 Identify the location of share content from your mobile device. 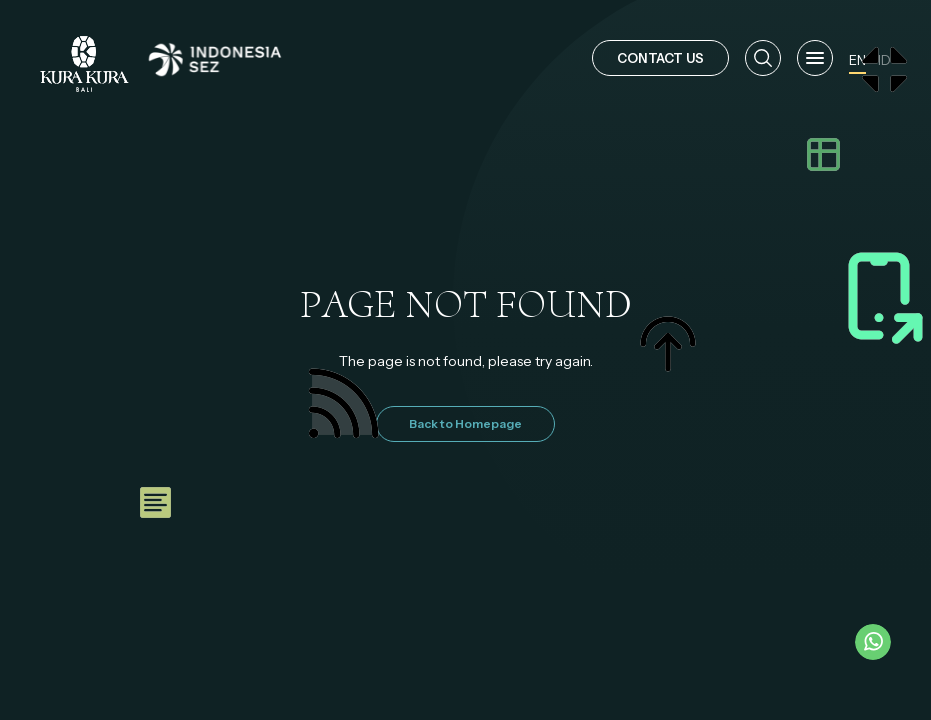
(879, 296).